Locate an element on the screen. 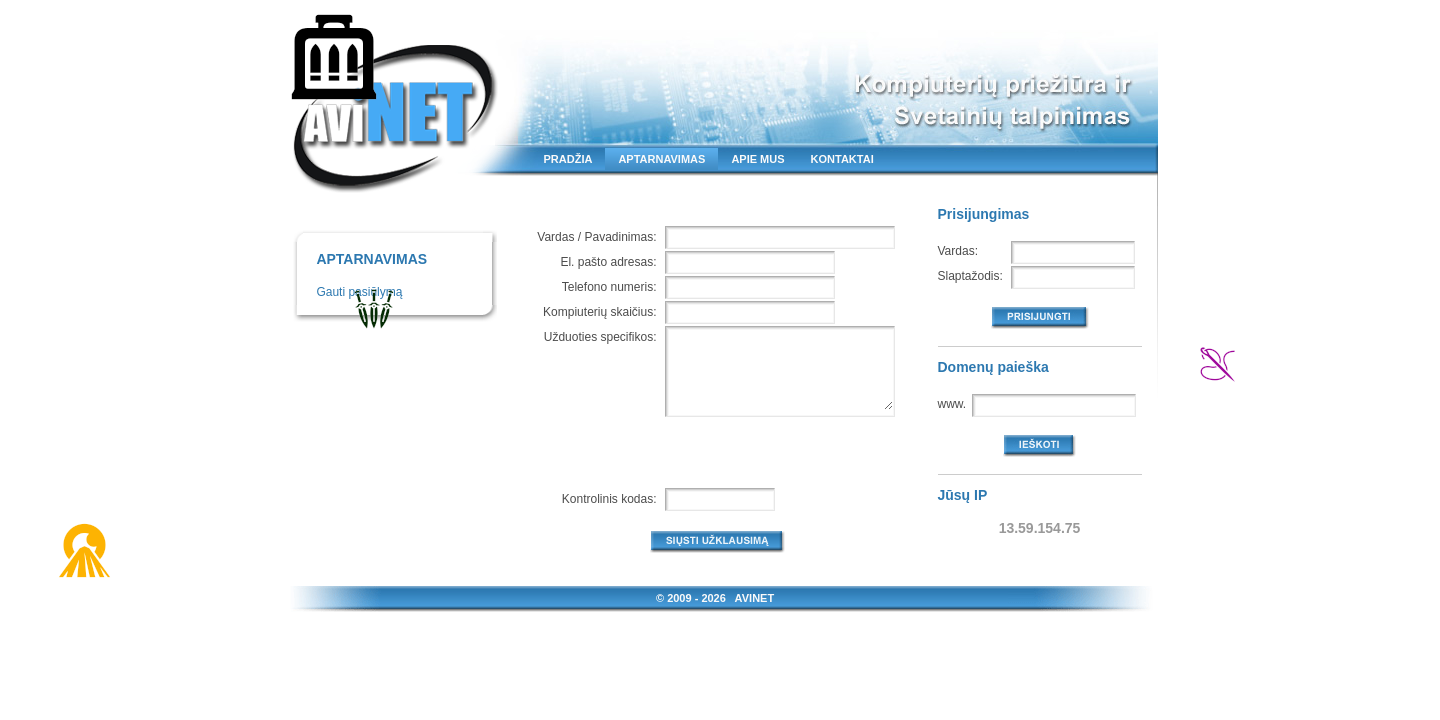 Image resolution: width=1440 pixels, height=720 pixels. access sewing or crafting tools is located at coordinates (1217, 364).